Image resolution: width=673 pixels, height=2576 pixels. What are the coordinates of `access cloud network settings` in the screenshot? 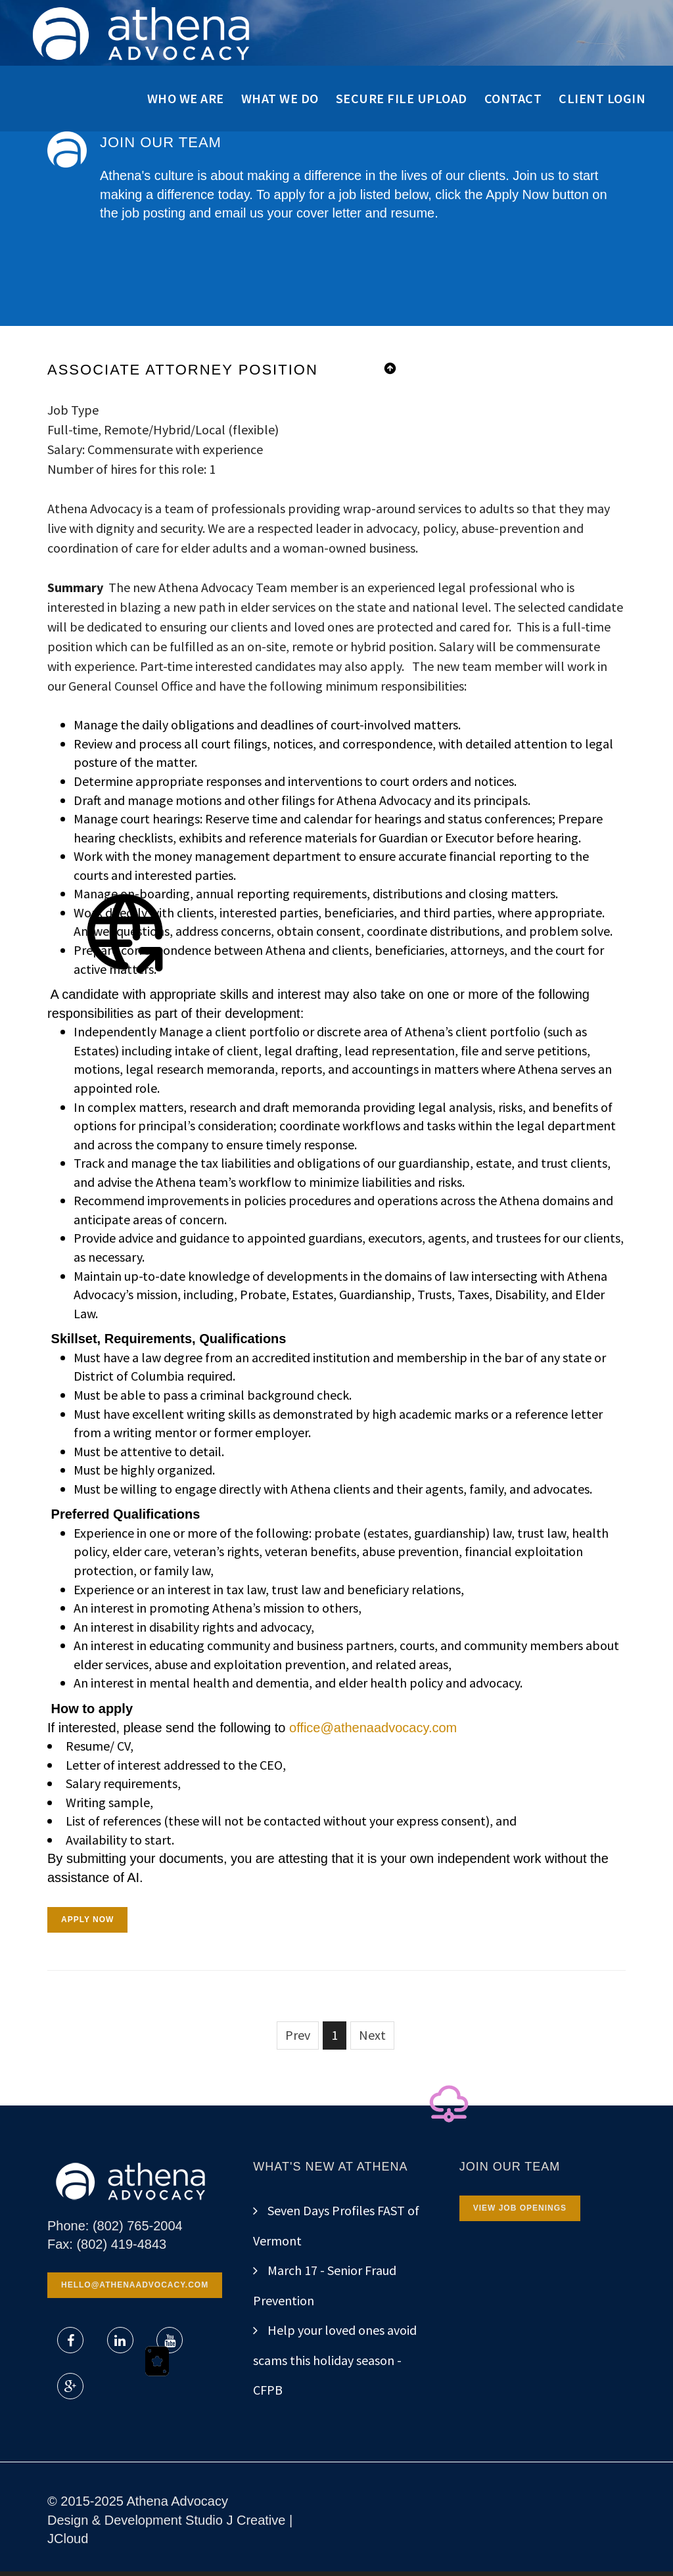 It's located at (449, 2103).